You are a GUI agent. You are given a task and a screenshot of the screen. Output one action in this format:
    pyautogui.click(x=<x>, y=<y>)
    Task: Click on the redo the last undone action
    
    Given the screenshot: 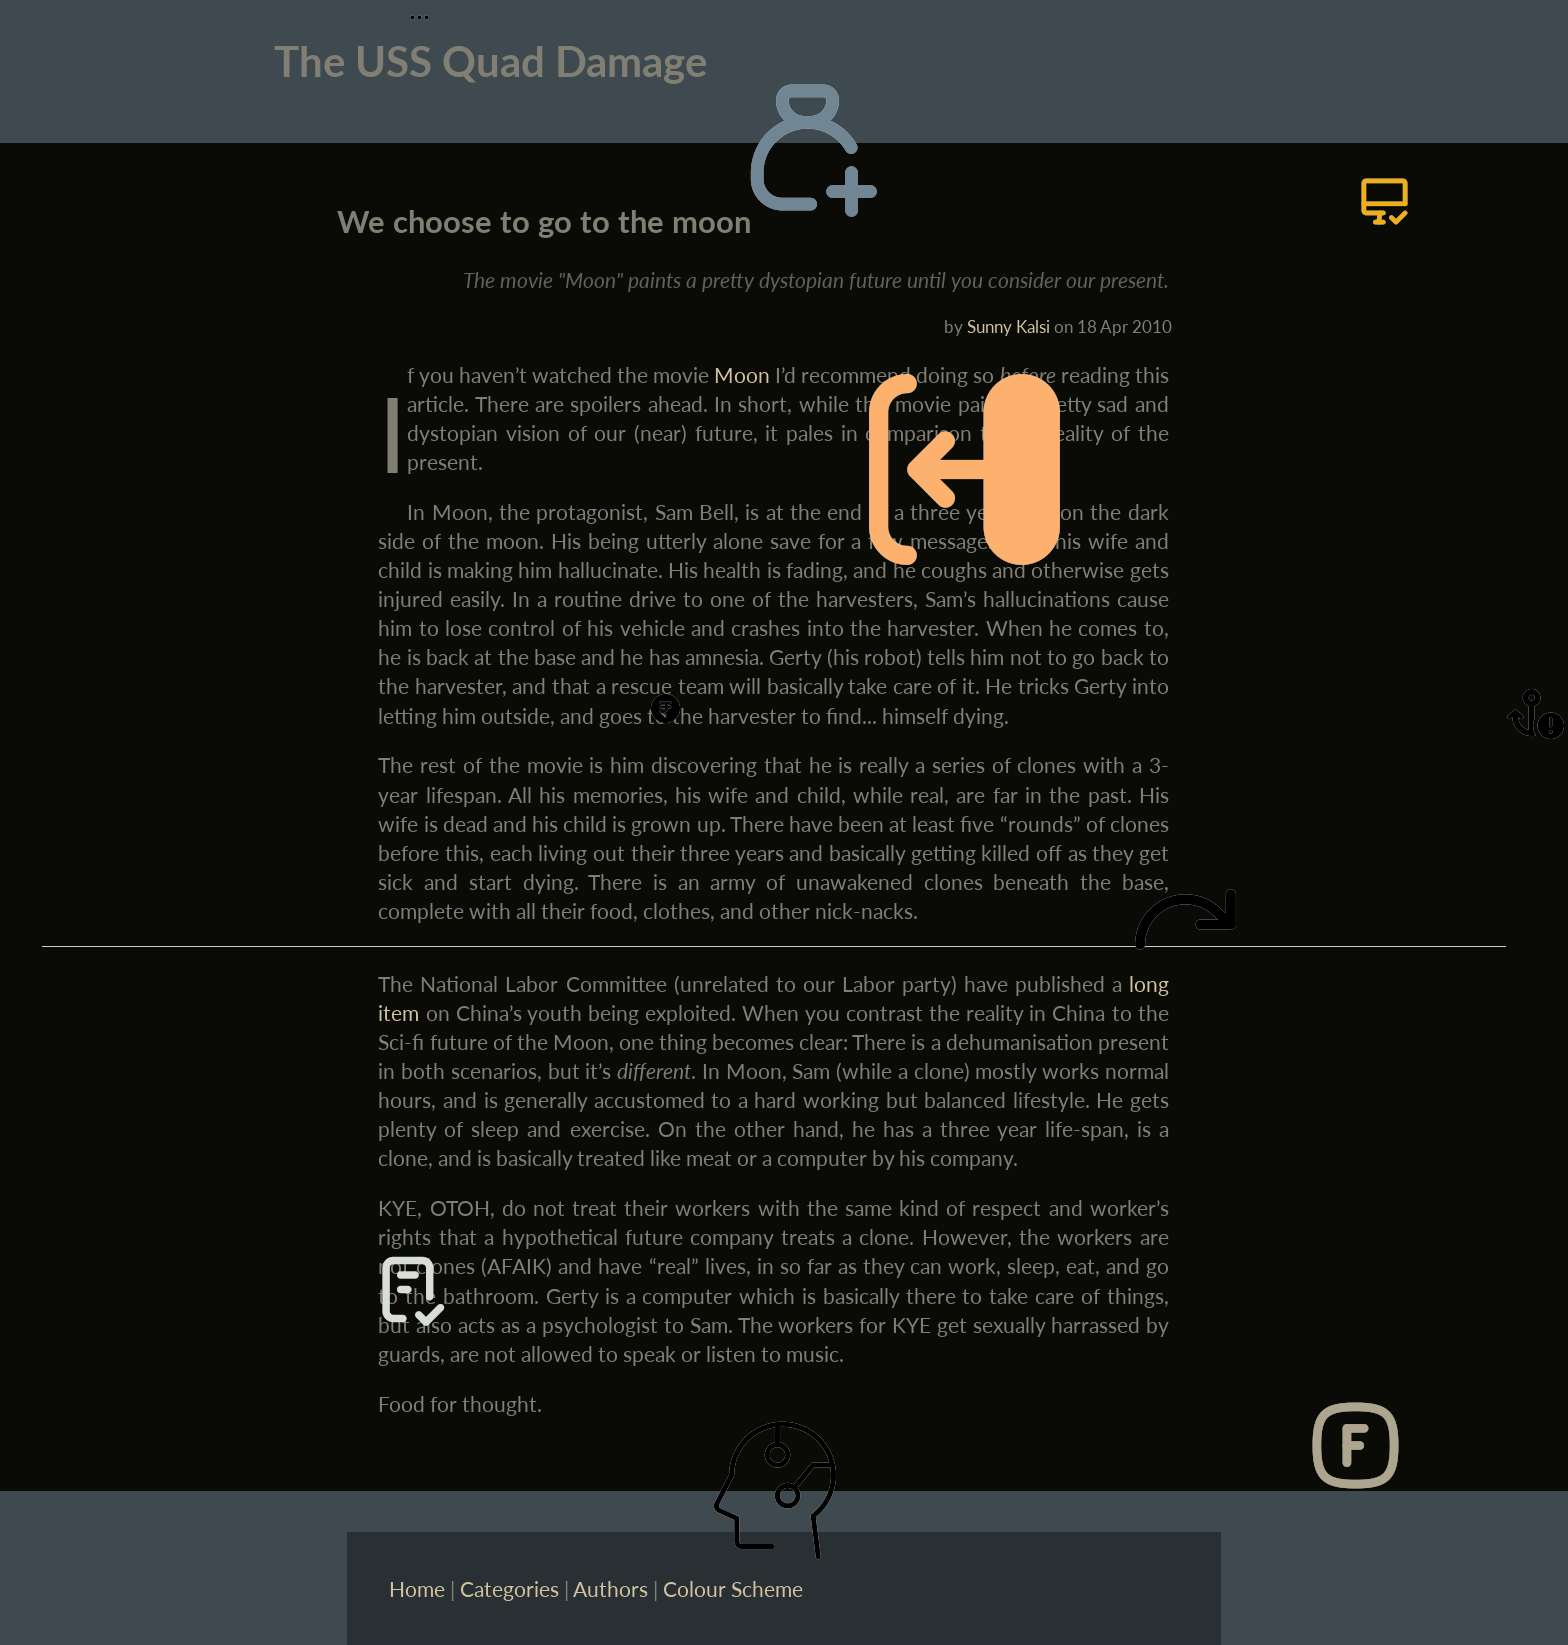 What is the action you would take?
    pyautogui.click(x=1185, y=919)
    